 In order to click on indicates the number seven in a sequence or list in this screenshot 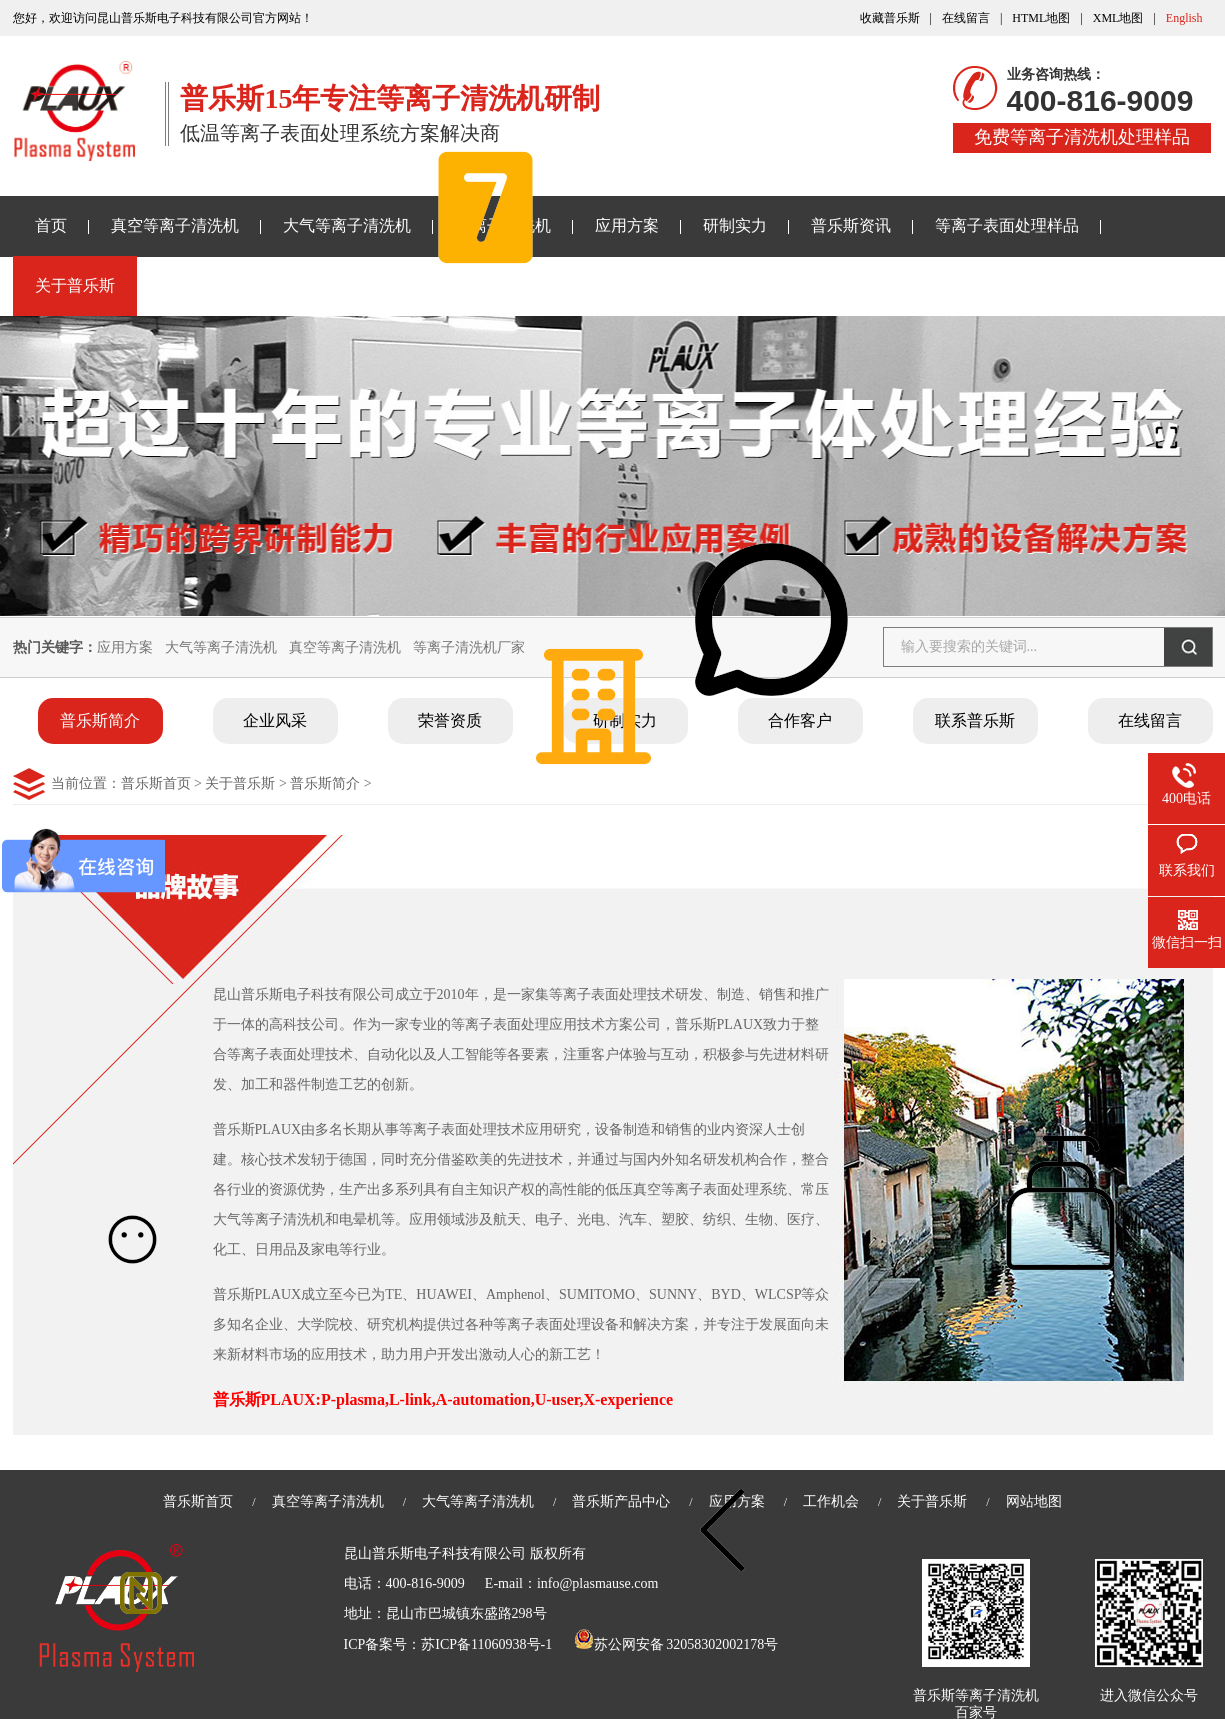, I will do `click(485, 207)`.